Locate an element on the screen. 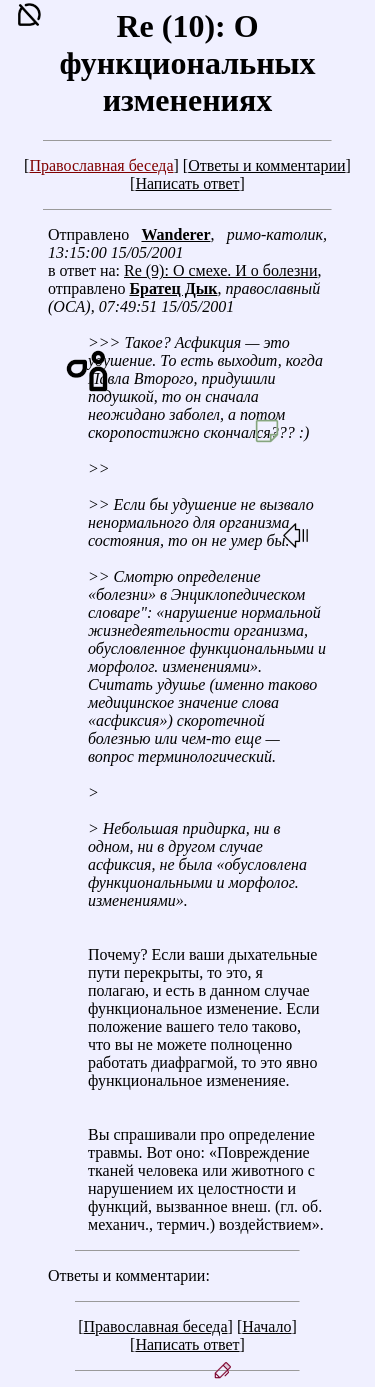  create a new note is located at coordinates (267, 431).